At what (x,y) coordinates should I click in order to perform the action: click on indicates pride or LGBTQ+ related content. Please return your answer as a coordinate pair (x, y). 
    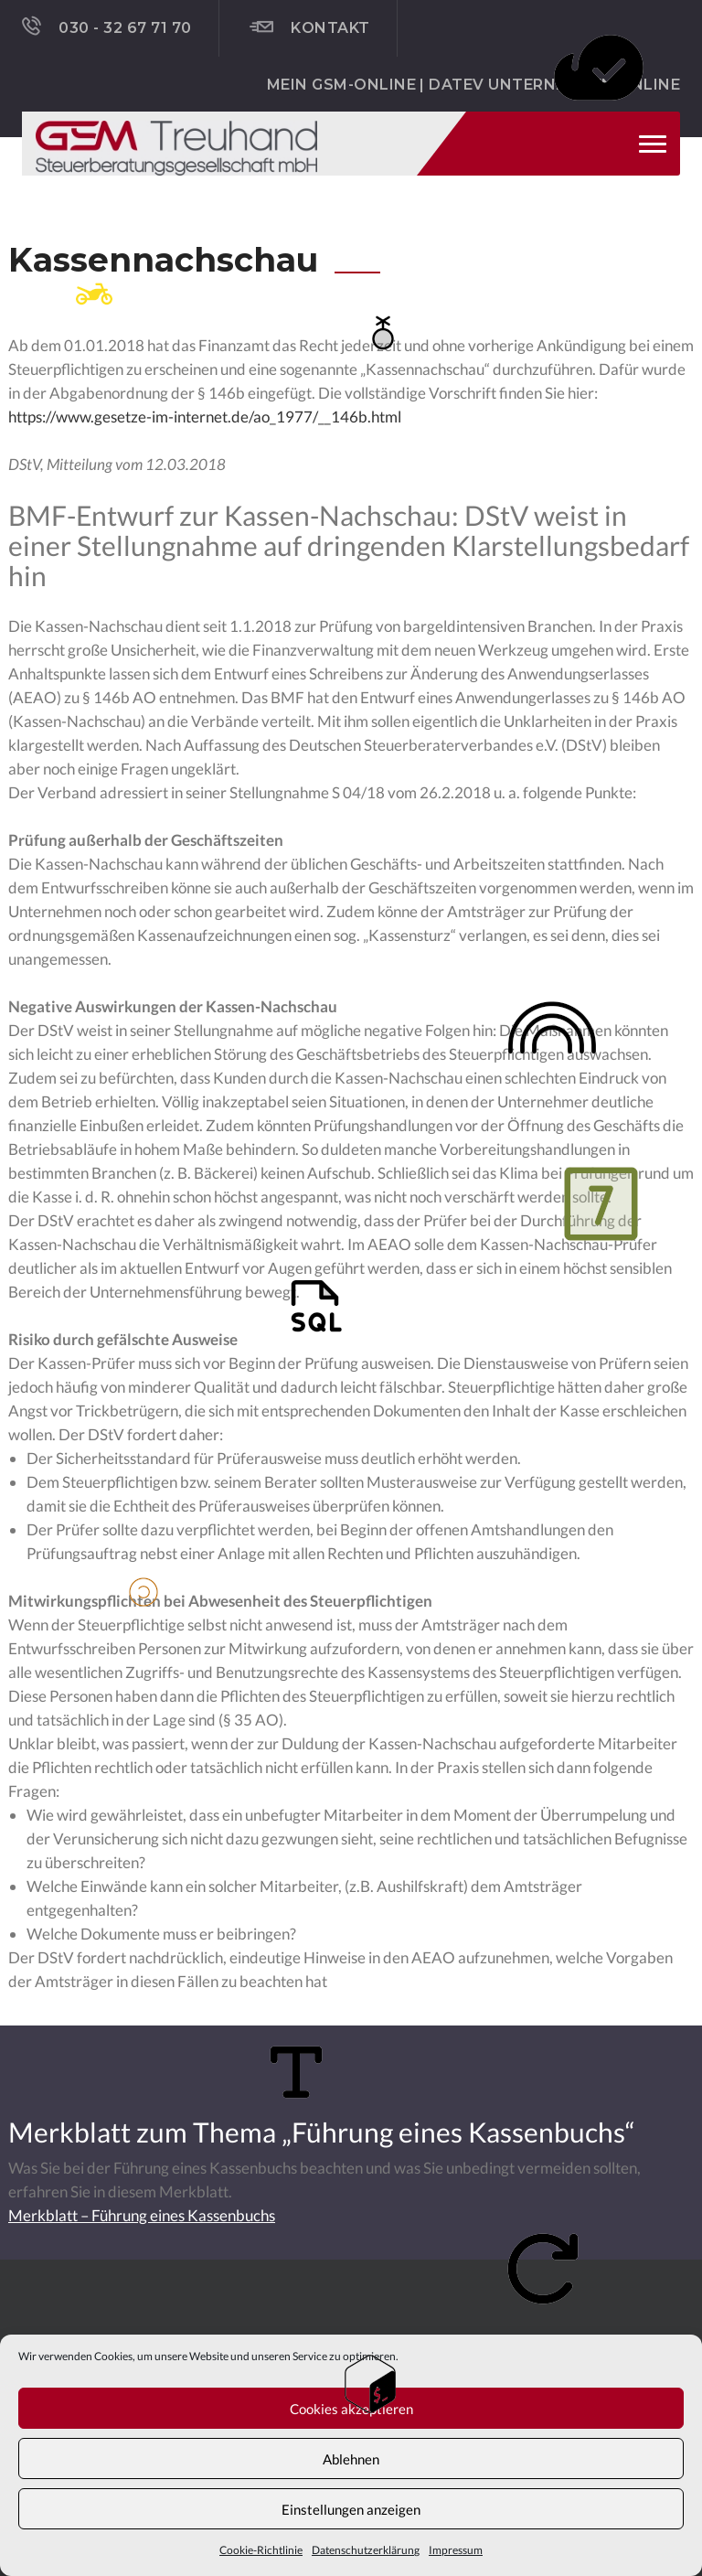
    Looking at the image, I should click on (552, 1031).